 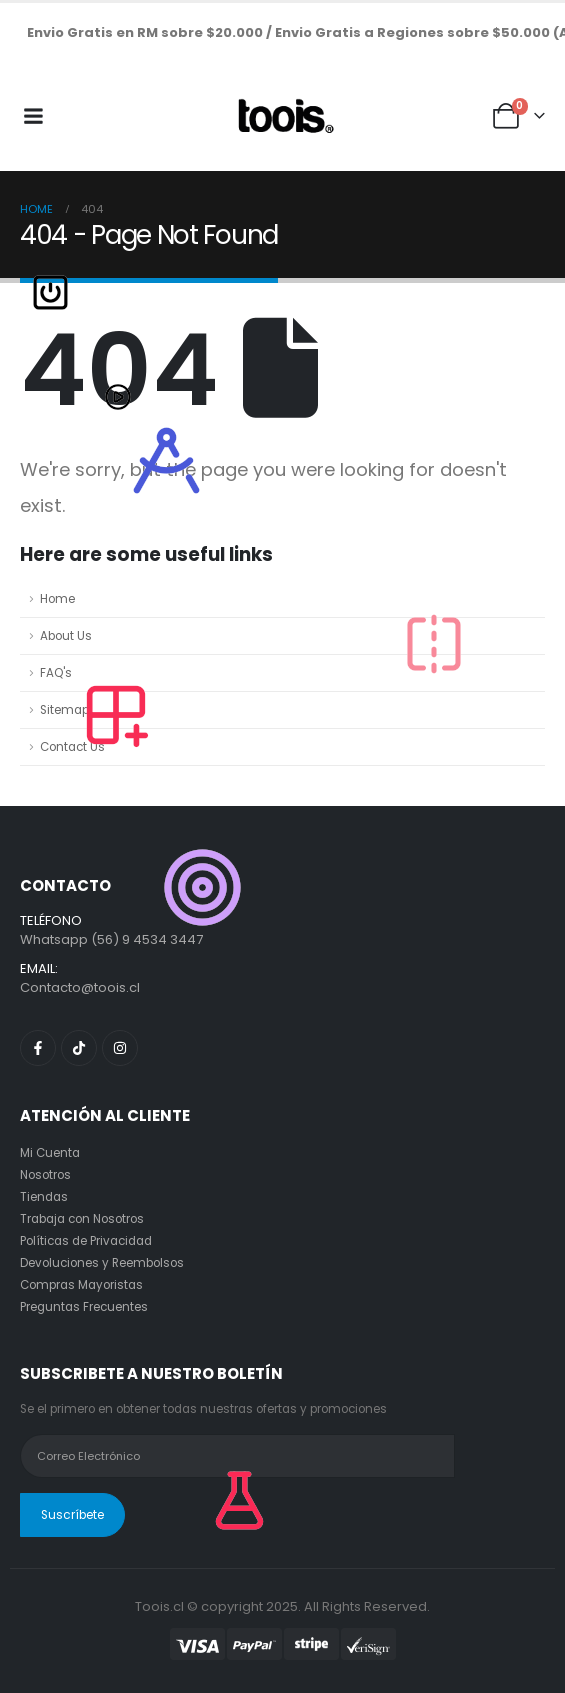 What do you see at coordinates (116, 715) in the screenshot?
I see `add a new widget or tile to dashboard` at bounding box center [116, 715].